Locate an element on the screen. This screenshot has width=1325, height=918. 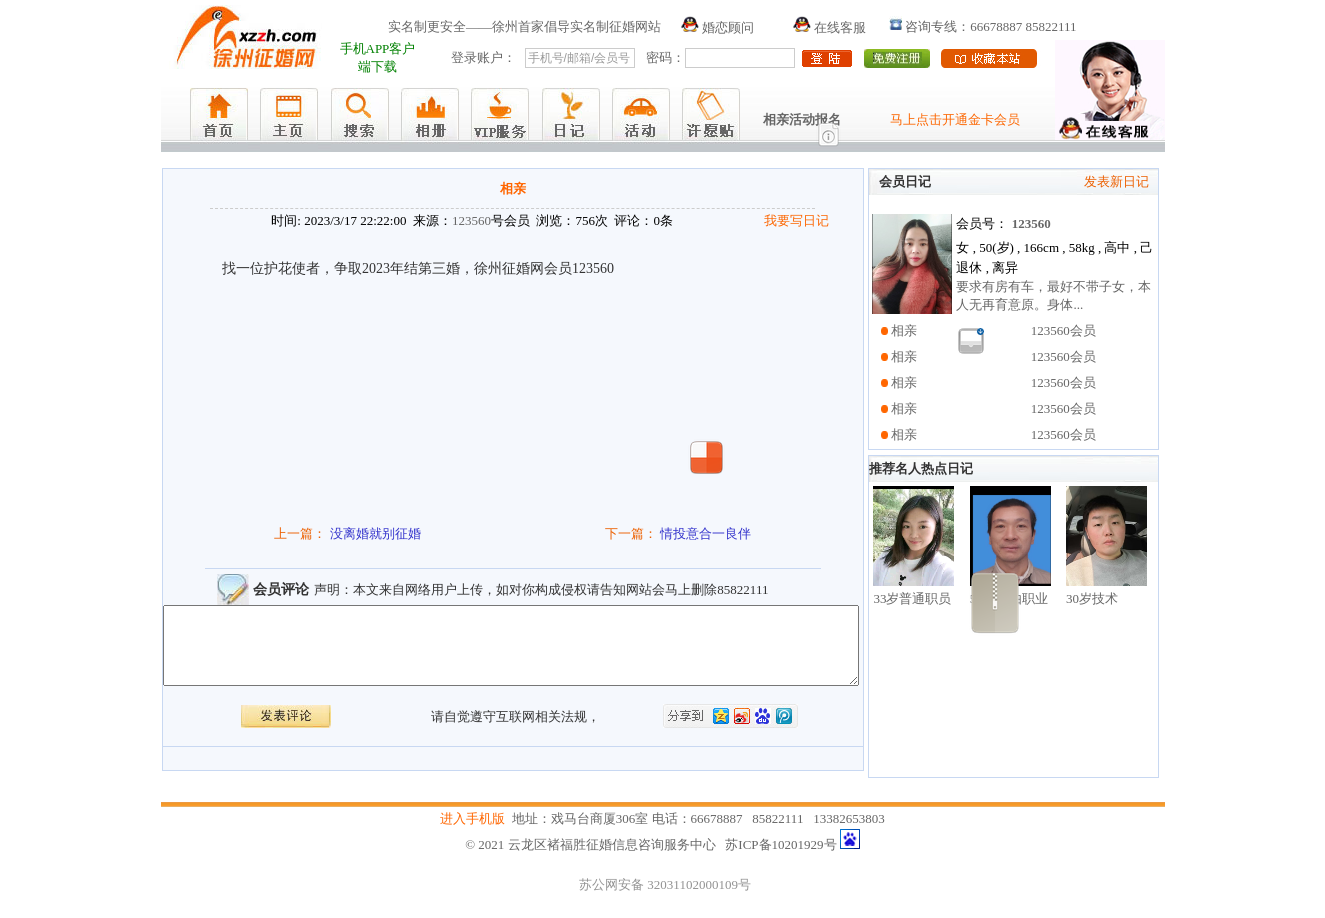
open file roller to extract or compress archives is located at coordinates (995, 603).